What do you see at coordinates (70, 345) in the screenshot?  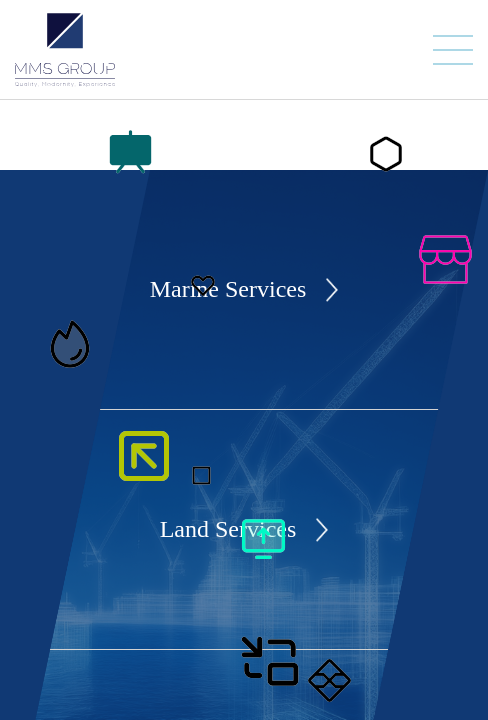 I see `indicates trending or hot content` at bounding box center [70, 345].